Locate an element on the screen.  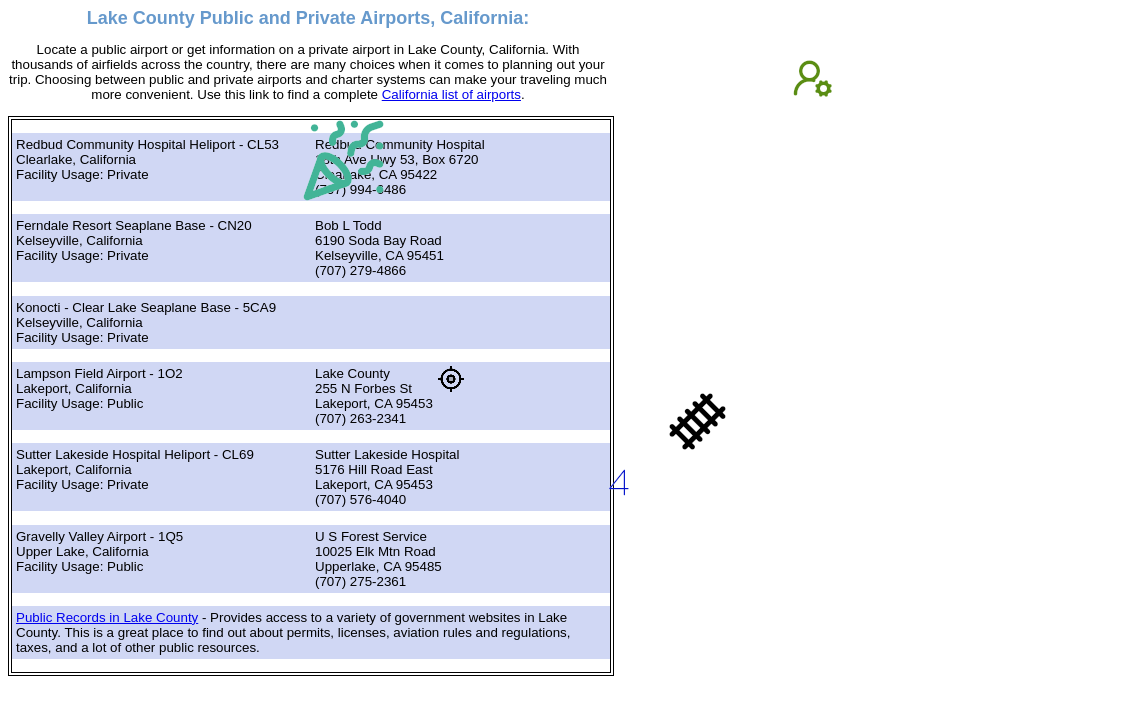
indicates step four in a sequence or process is located at coordinates (619, 482).